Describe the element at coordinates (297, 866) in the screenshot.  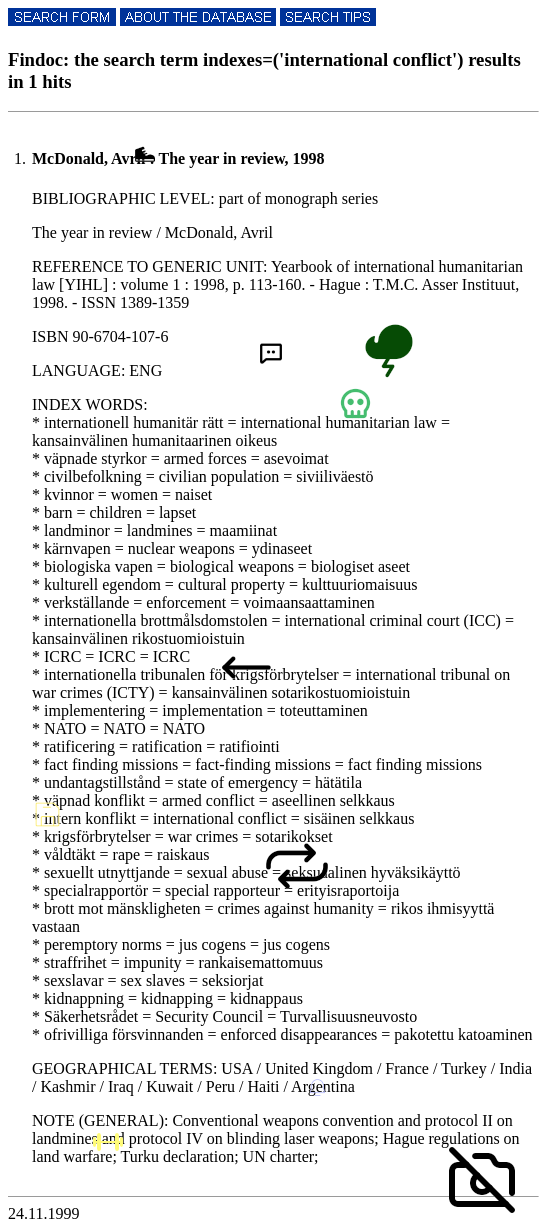
I see `enable repeat or loop playback` at that location.